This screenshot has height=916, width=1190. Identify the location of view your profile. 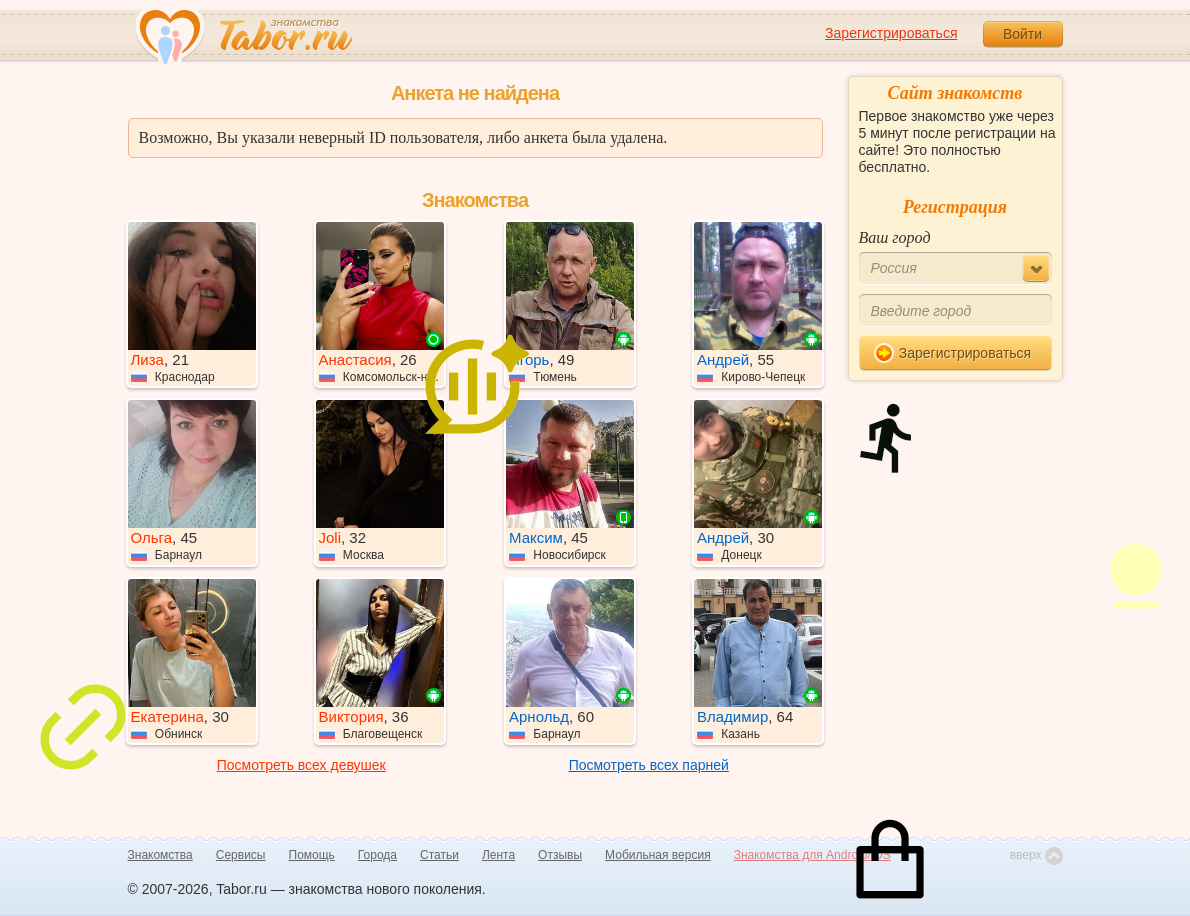
(1136, 576).